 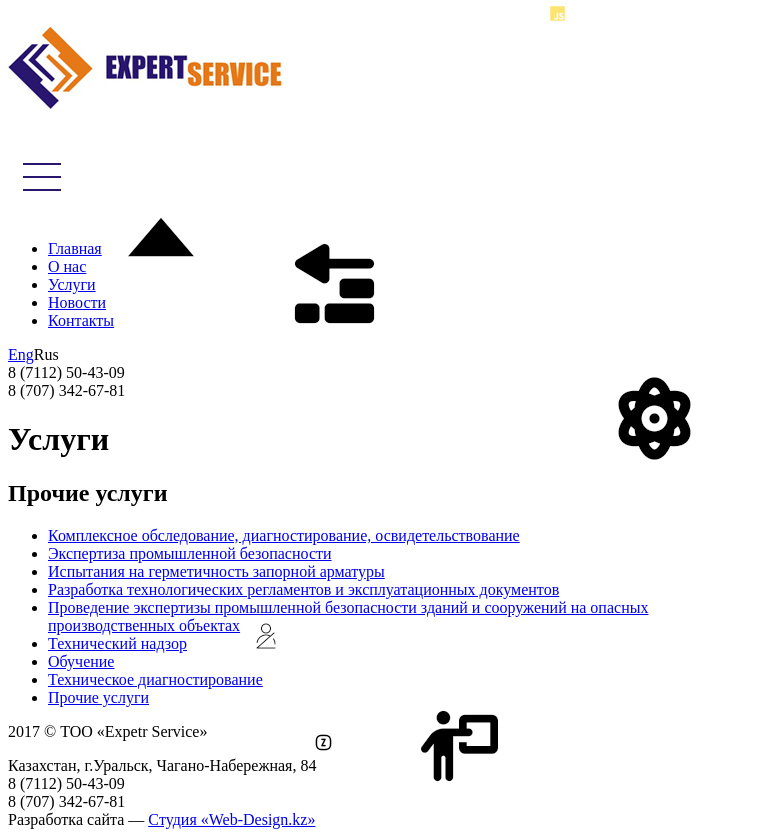 I want to click on access presentation or teaching mode, so click(x=459, y=746).